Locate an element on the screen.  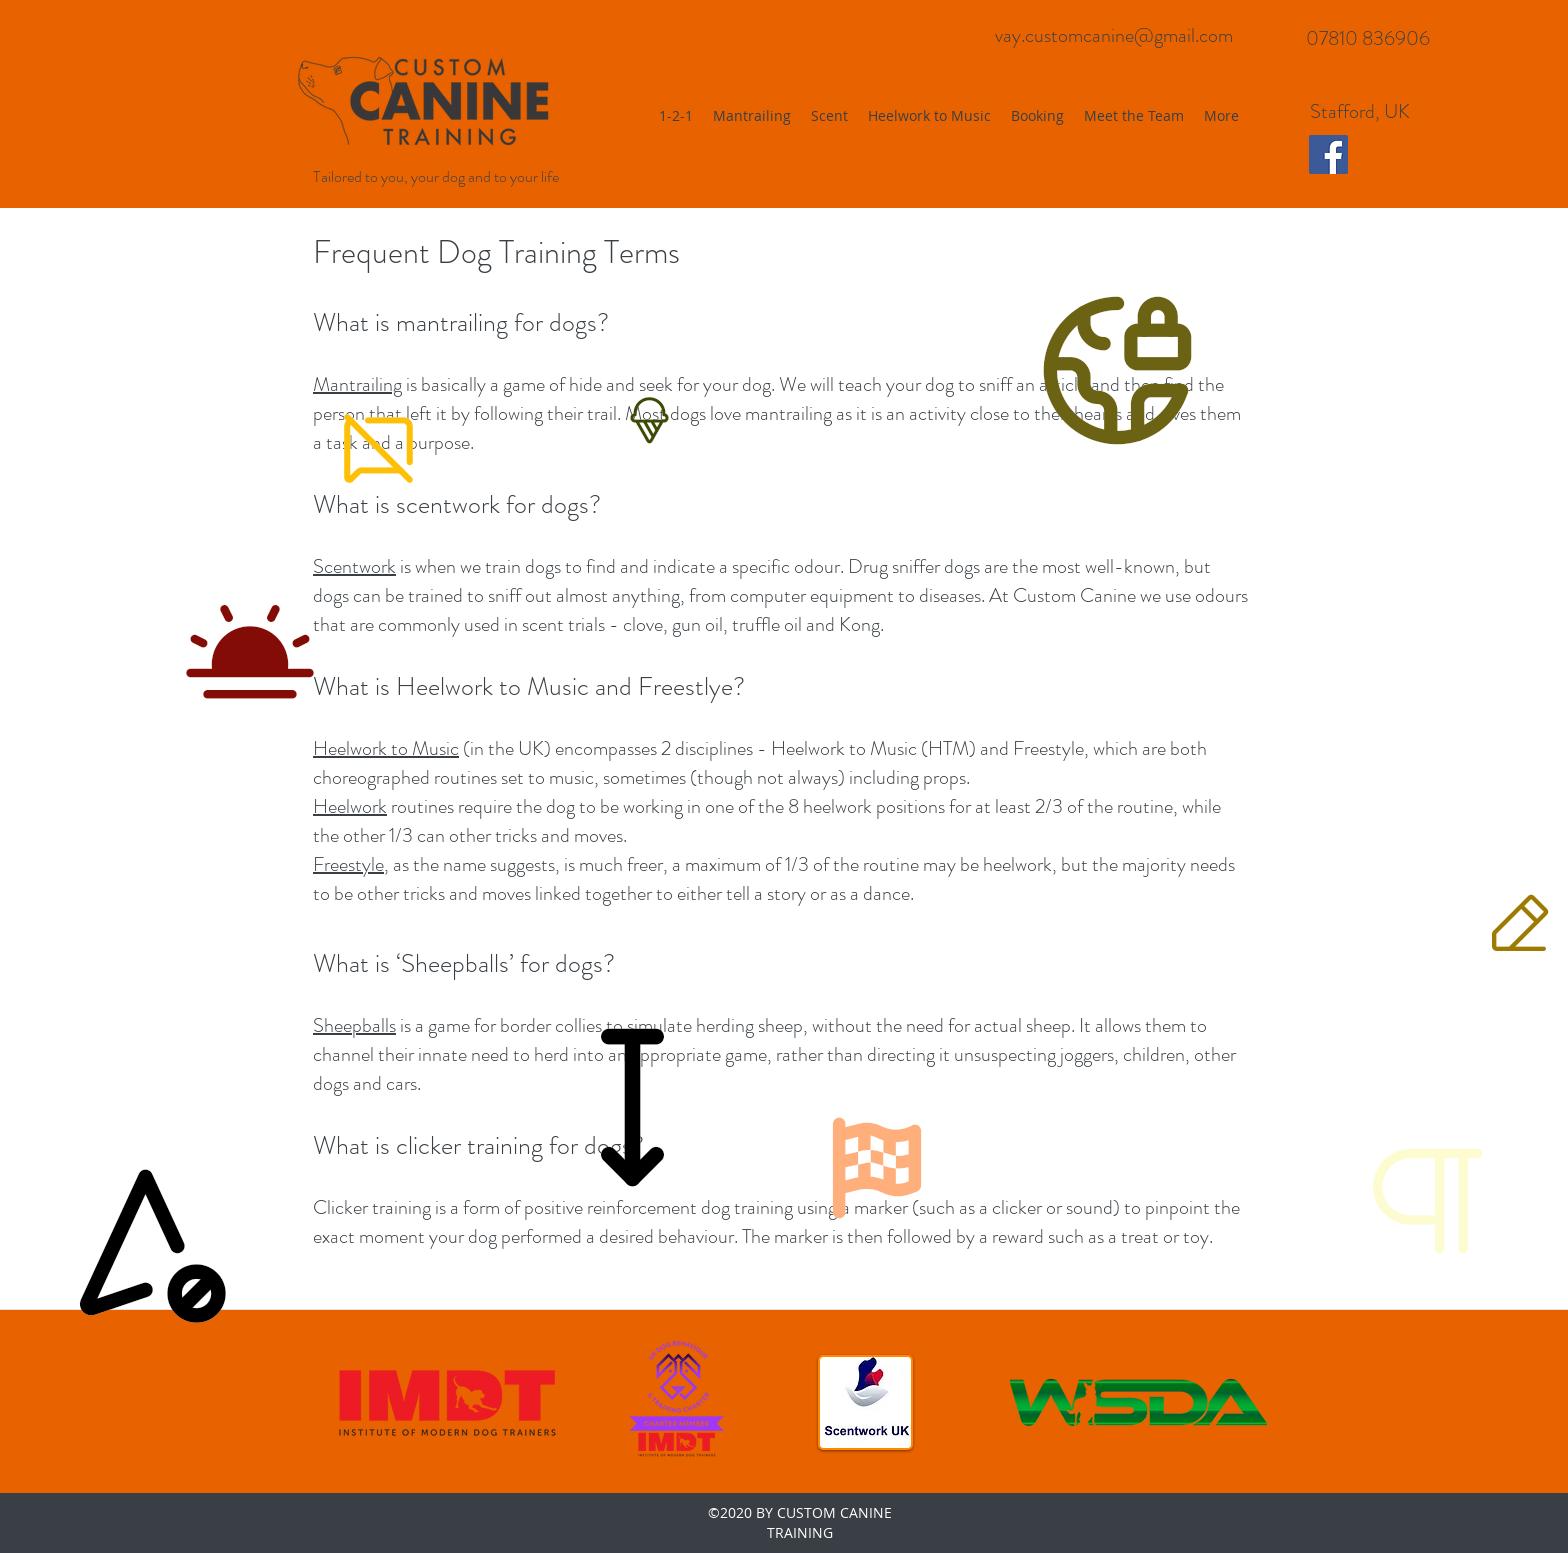
access global security or privacy settings is located at coordinates (1117, 370).